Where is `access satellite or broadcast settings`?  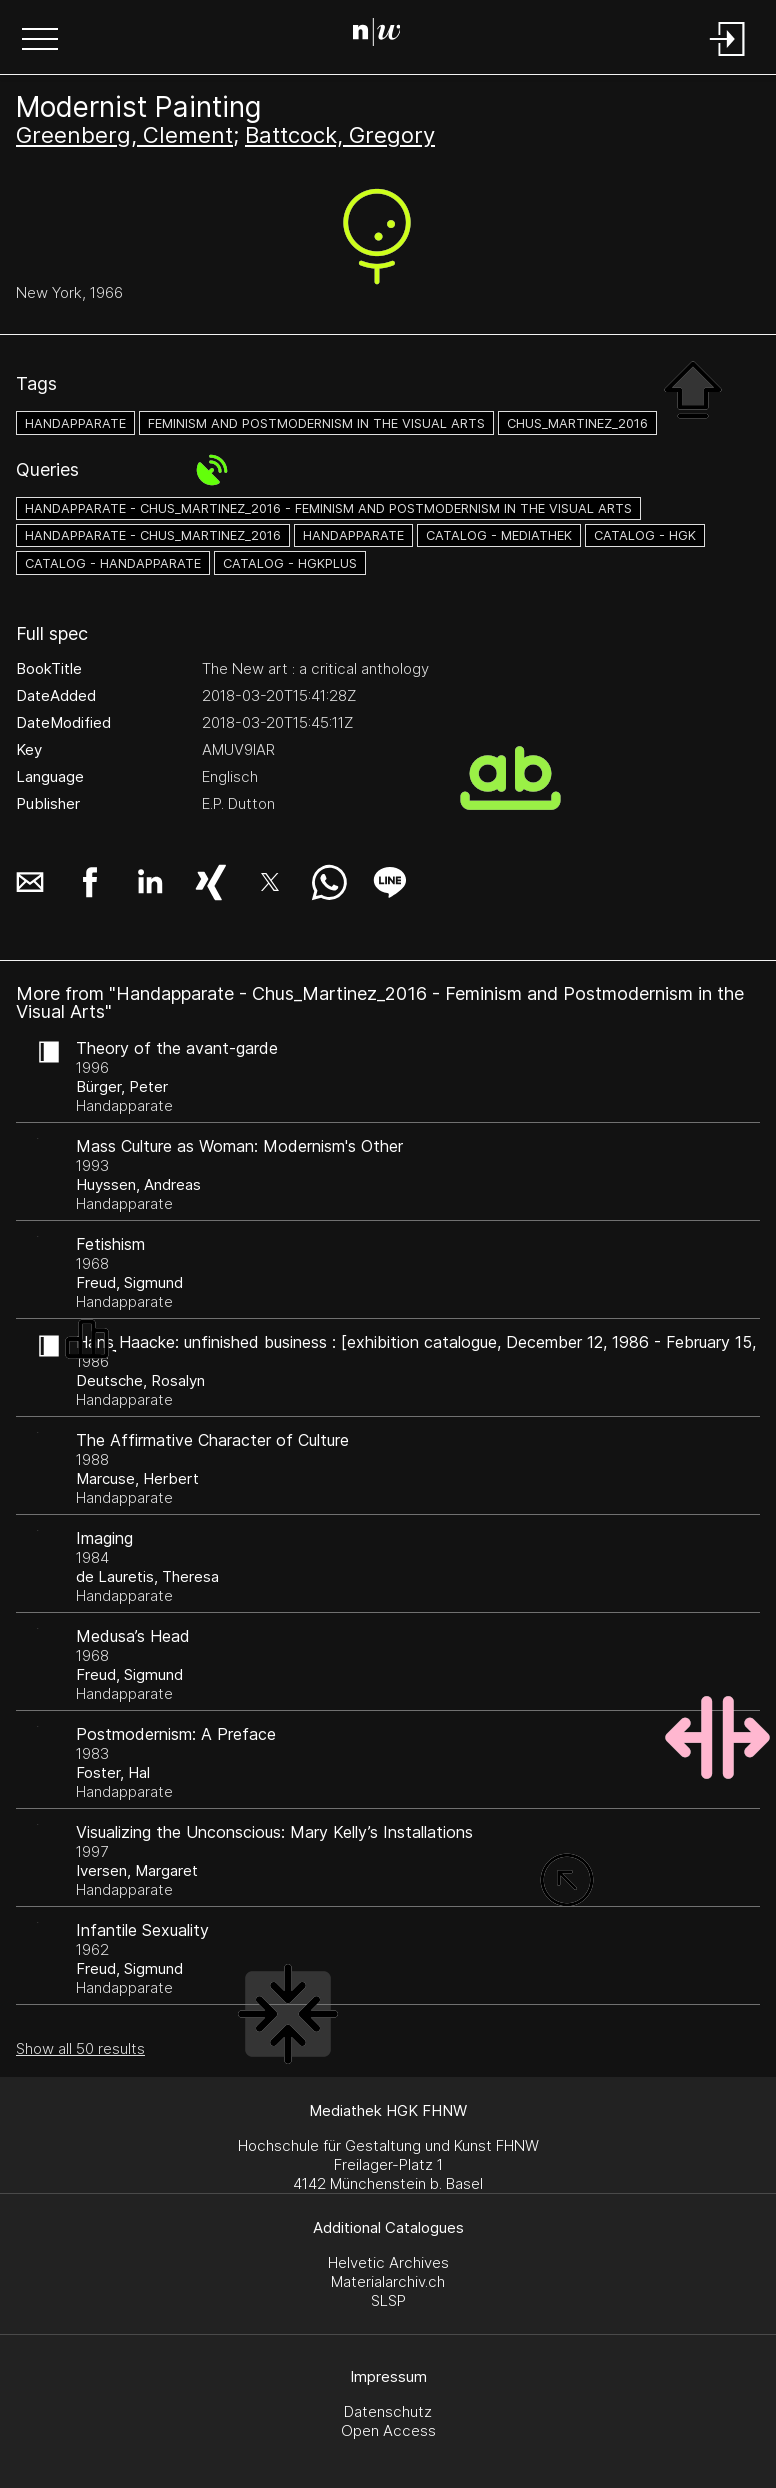 access satellite or broadcast settings is located at coordinates (212, 470).